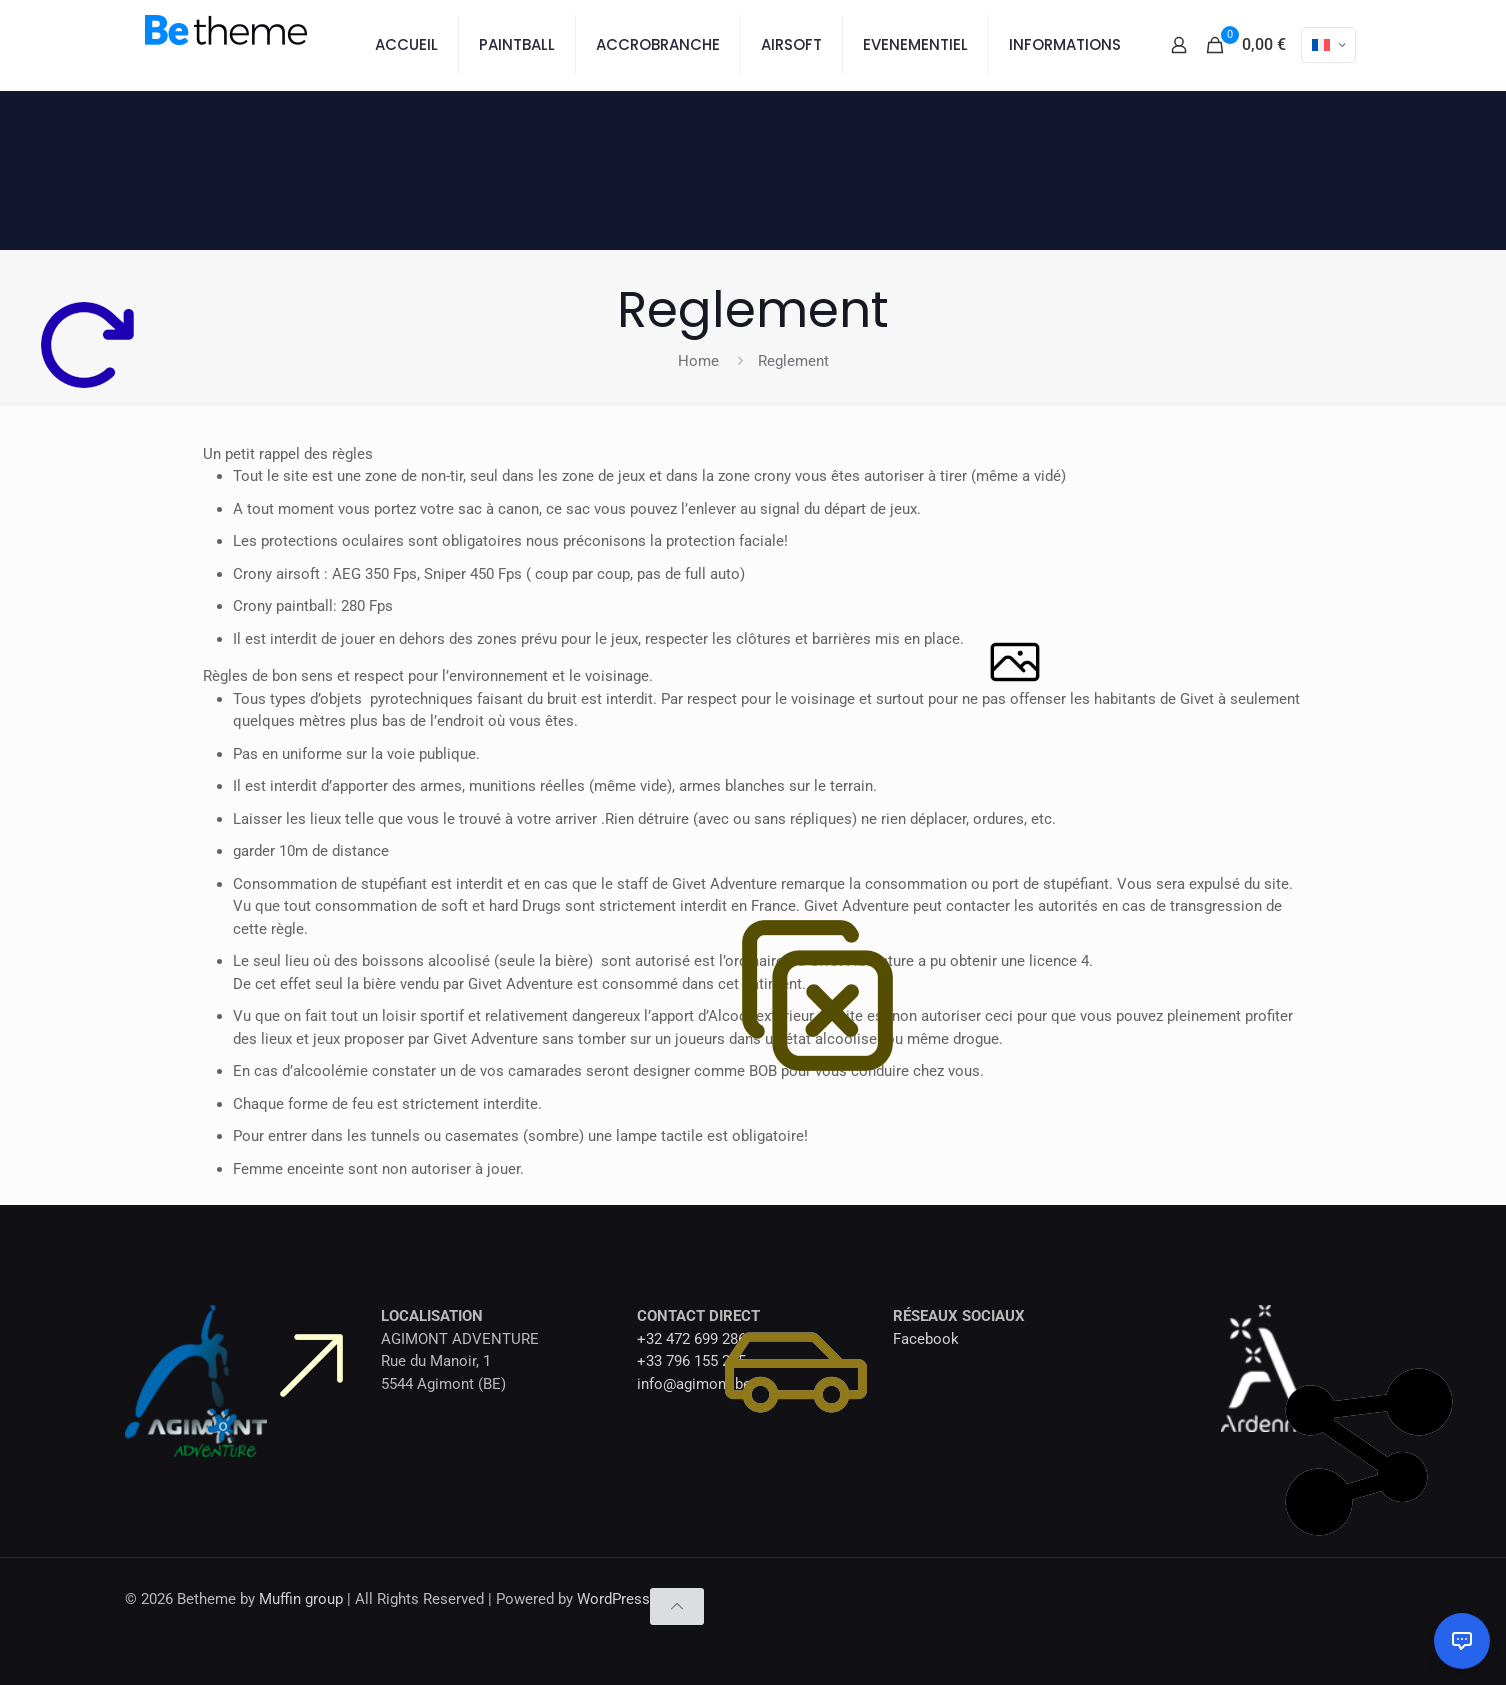  What do you see at coordinates (817, 995) in the screenshot?
I see `cancel or remove a copied item` at bounding box center [817, 995].